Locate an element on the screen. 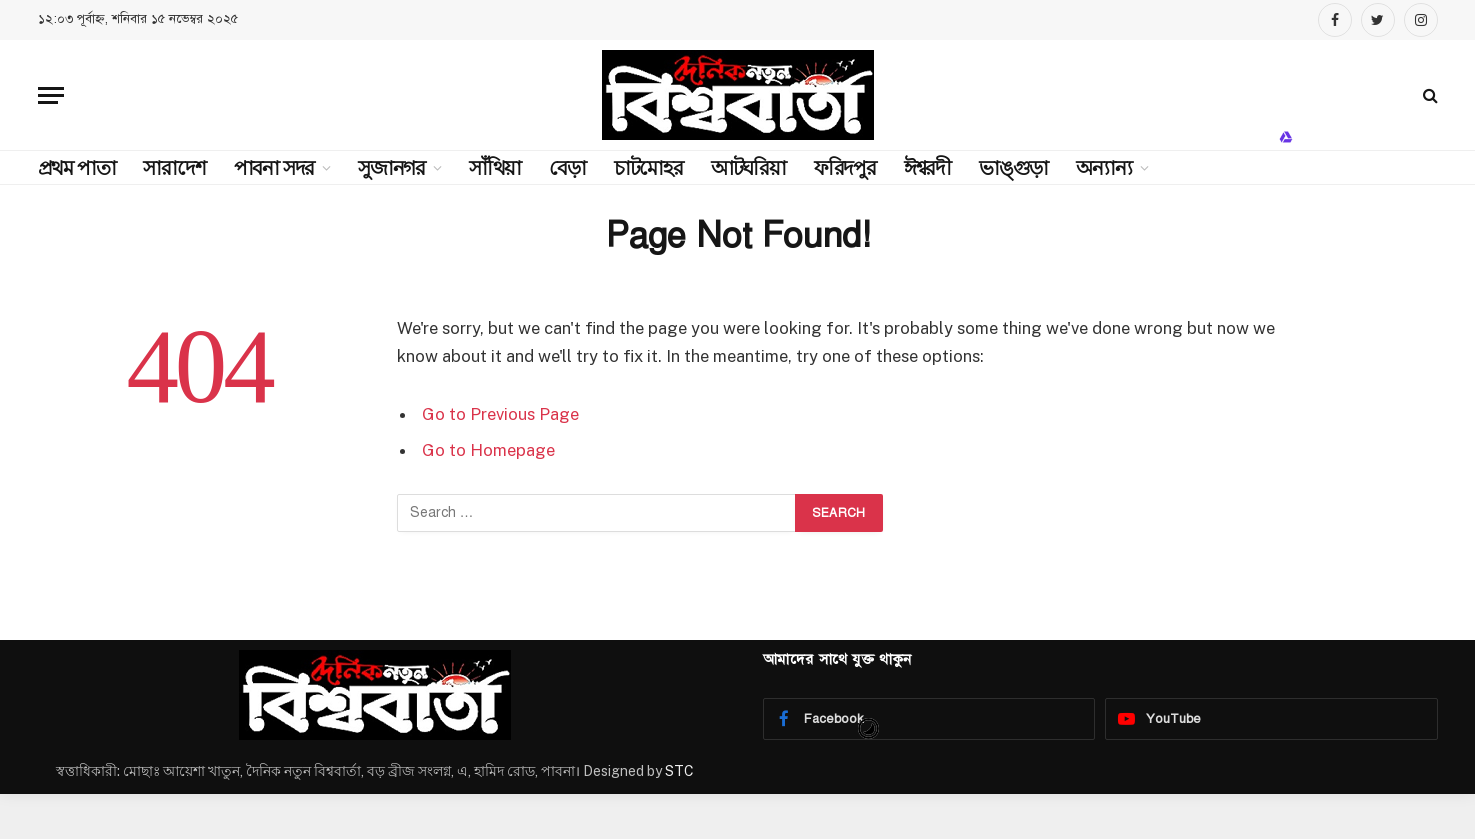 The image size is (1475, 839). open google drive is located at coordinates (1286, 137).